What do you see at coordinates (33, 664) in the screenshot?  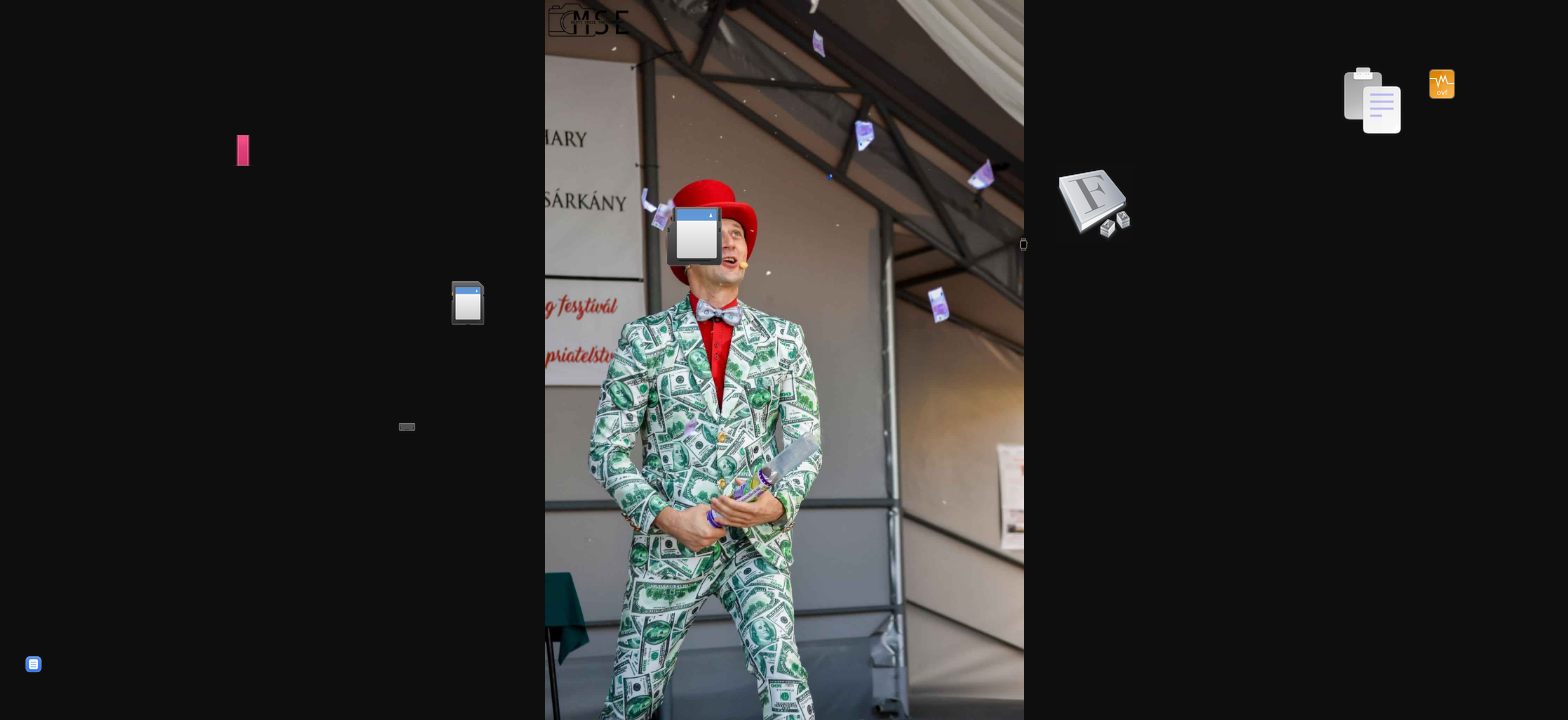 I see `open system actions or shortcuts settings` at bounding box center [33, 664].